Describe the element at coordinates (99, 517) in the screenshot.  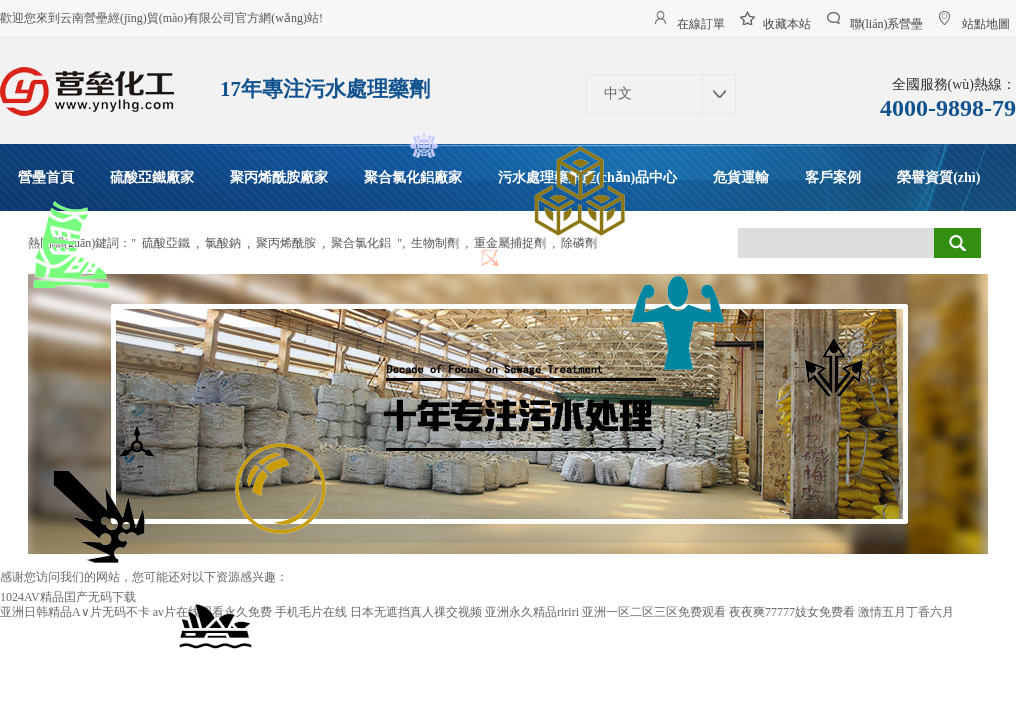
I see `activate a beam or energy attack` at that location.